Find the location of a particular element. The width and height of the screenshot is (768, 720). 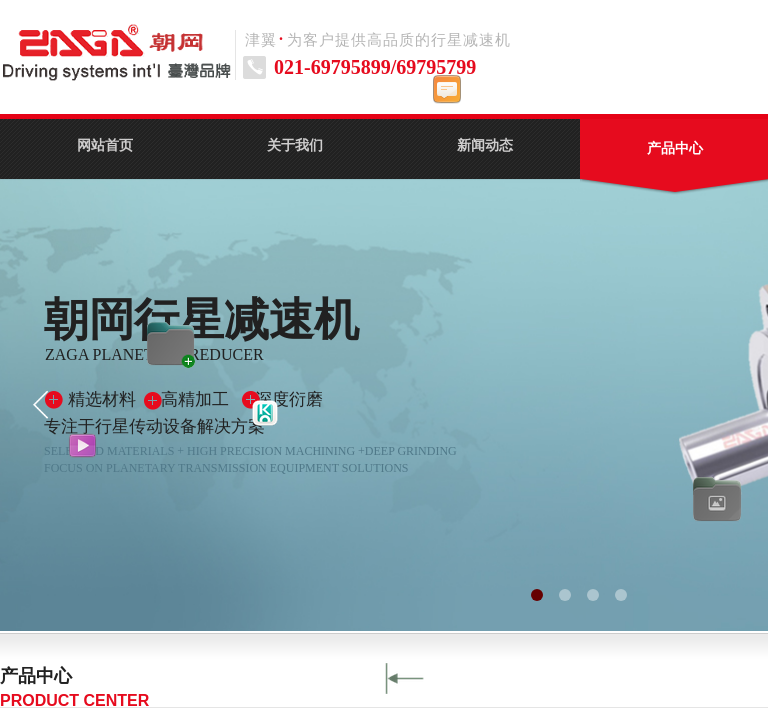

go to the first item in a list or sequence is located at coordinates (404, 678).